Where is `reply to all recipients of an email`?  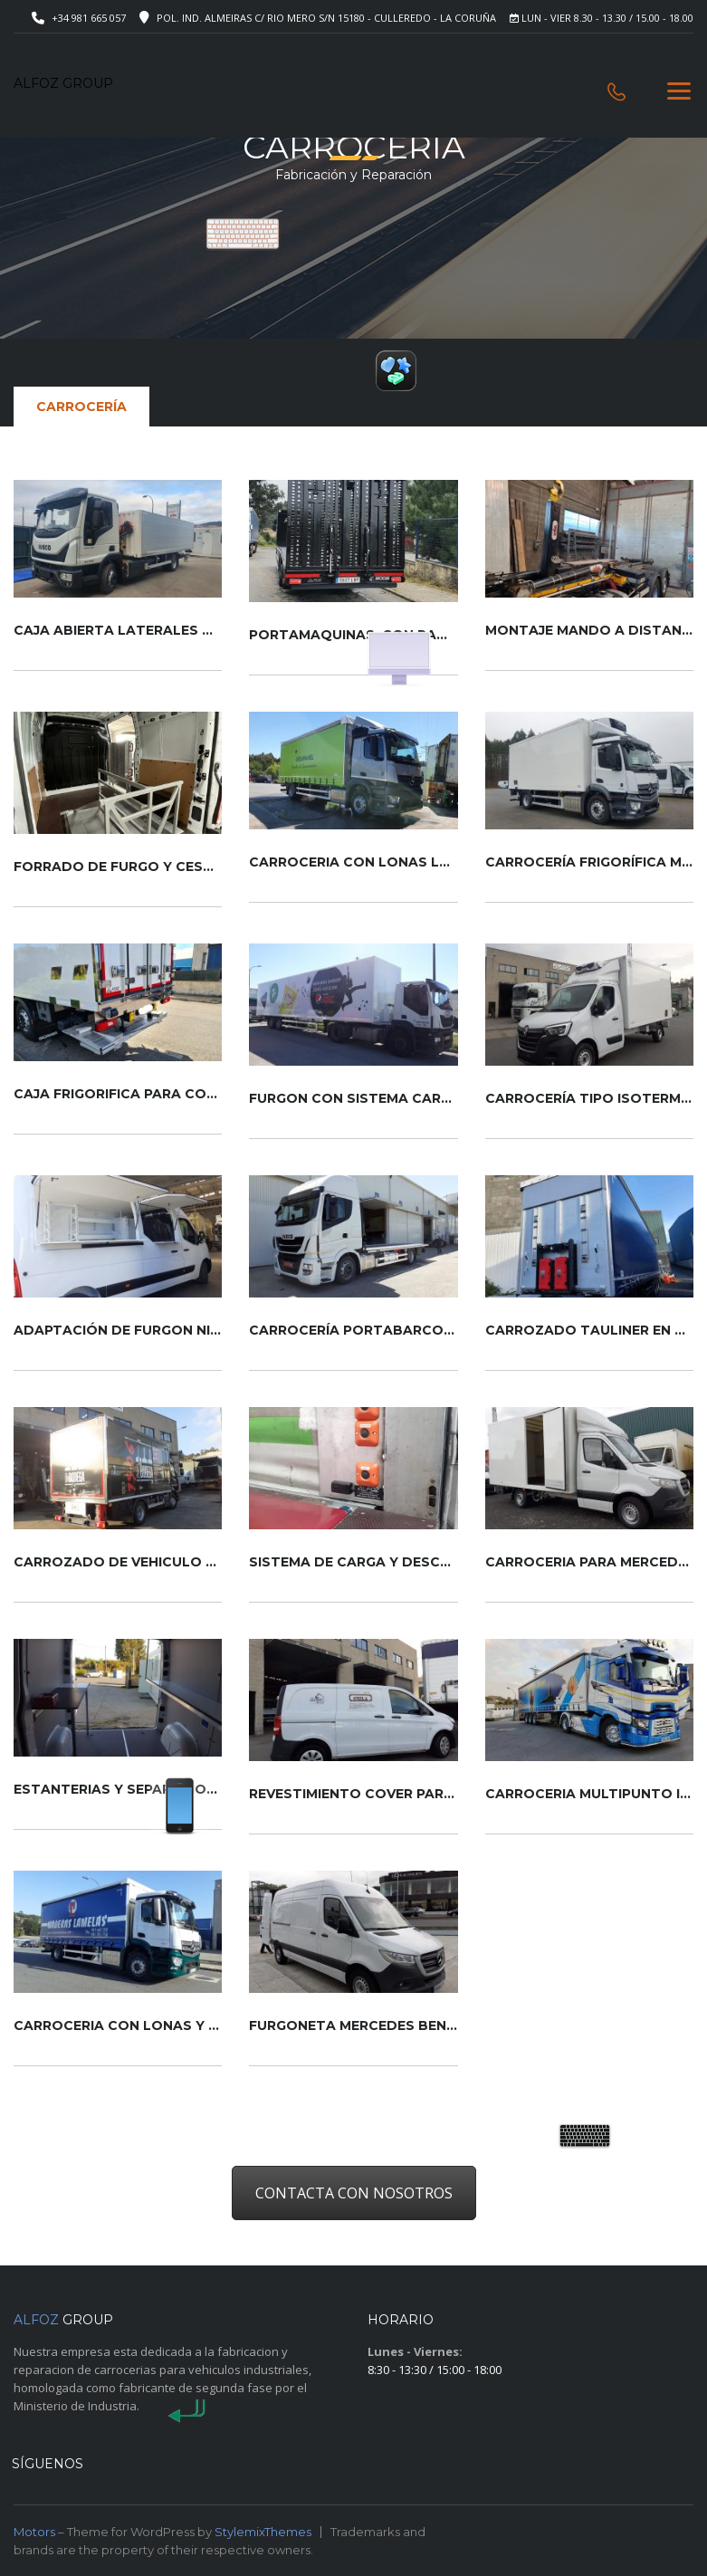
reply to all recipients of an email is located at coordinates (186, 2408).